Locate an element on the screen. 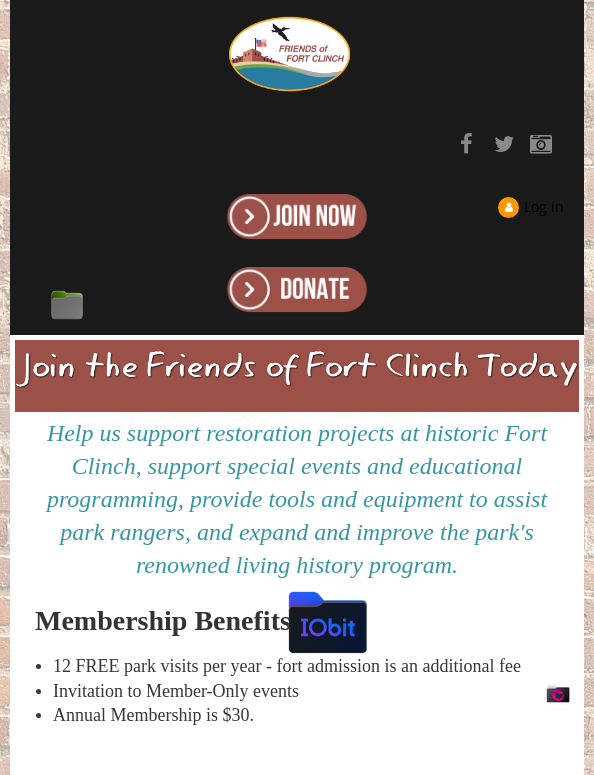 The width and height of the screenshot is (594, 775). open the IObit application folder is located at coordinates (327, 624).